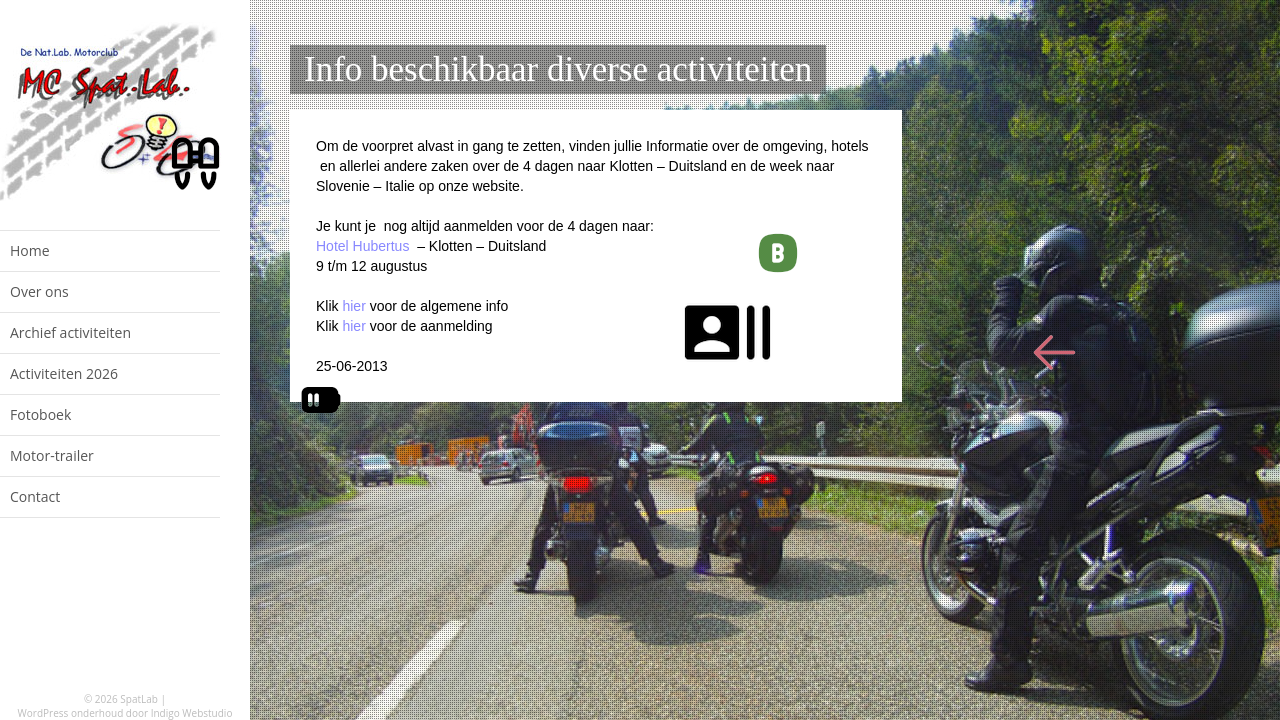 Image resolution: width=1280 pixels, height=720 pixels. Describe the element at coordinates (1054, 352) in the screenshot. I see `go back to the previous screen` at that location.